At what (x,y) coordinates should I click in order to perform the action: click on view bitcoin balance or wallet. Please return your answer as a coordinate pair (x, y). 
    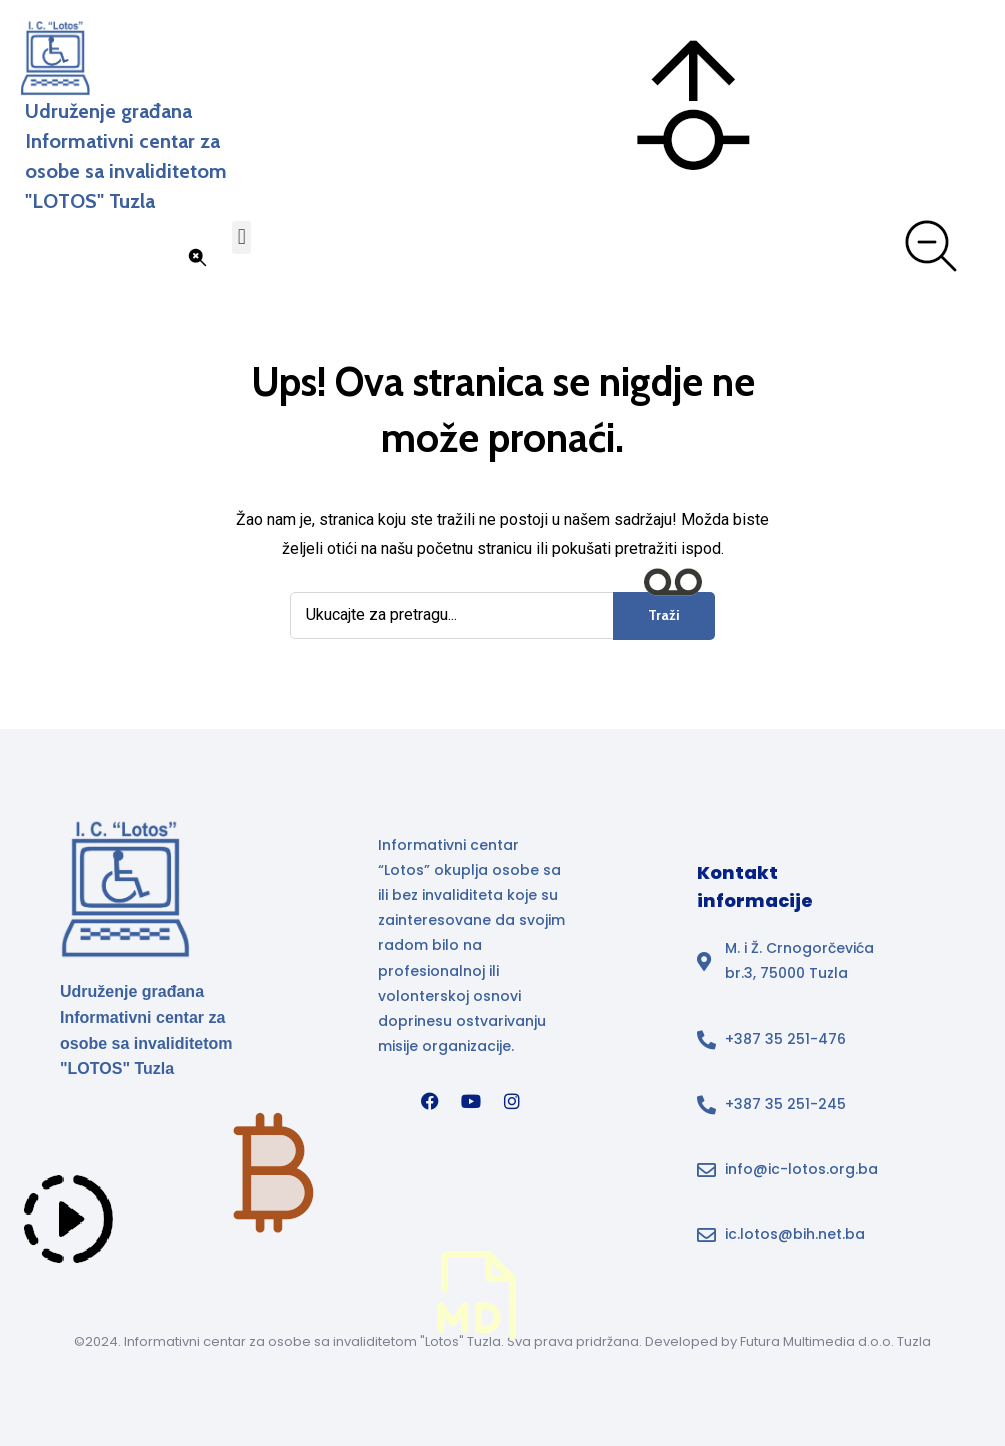
    Looking at the image, I should click on (269, 1175).